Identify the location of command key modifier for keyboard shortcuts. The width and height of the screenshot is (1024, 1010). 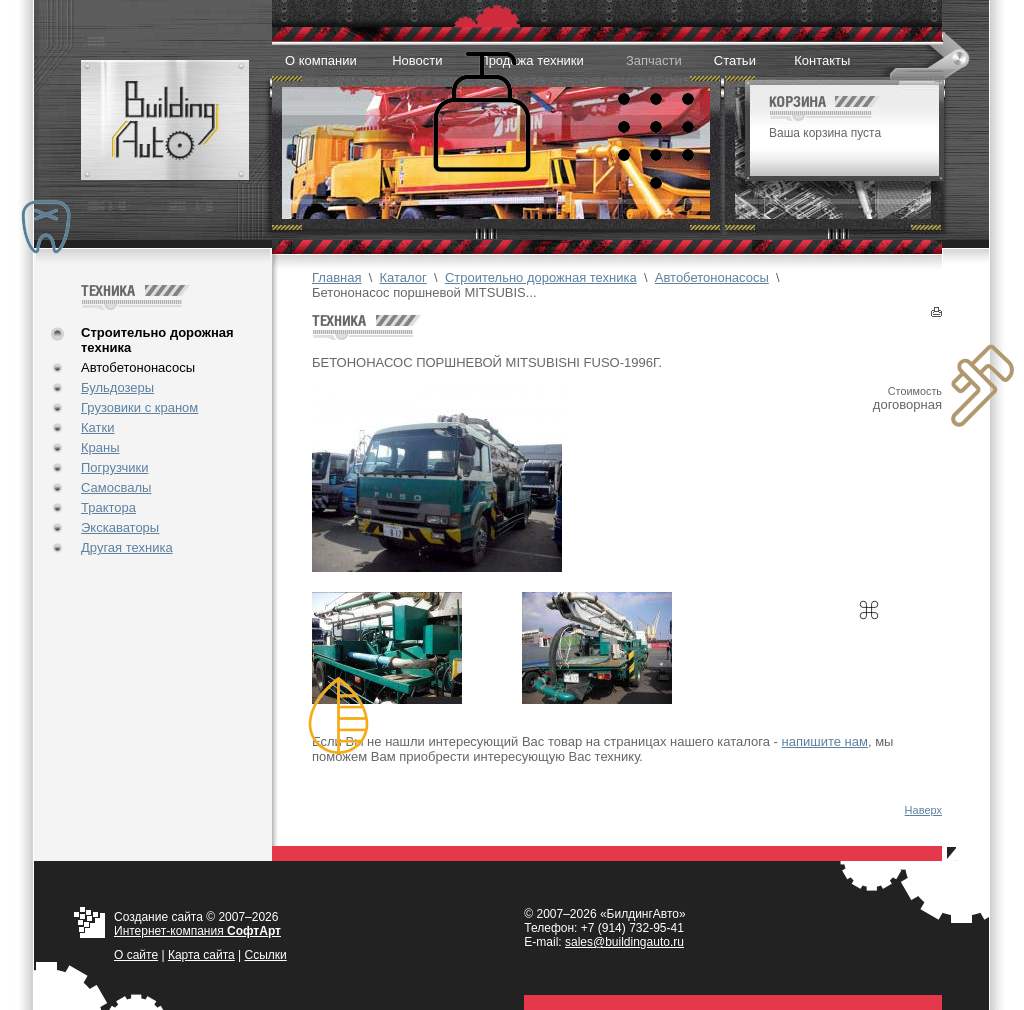
(869, 610).